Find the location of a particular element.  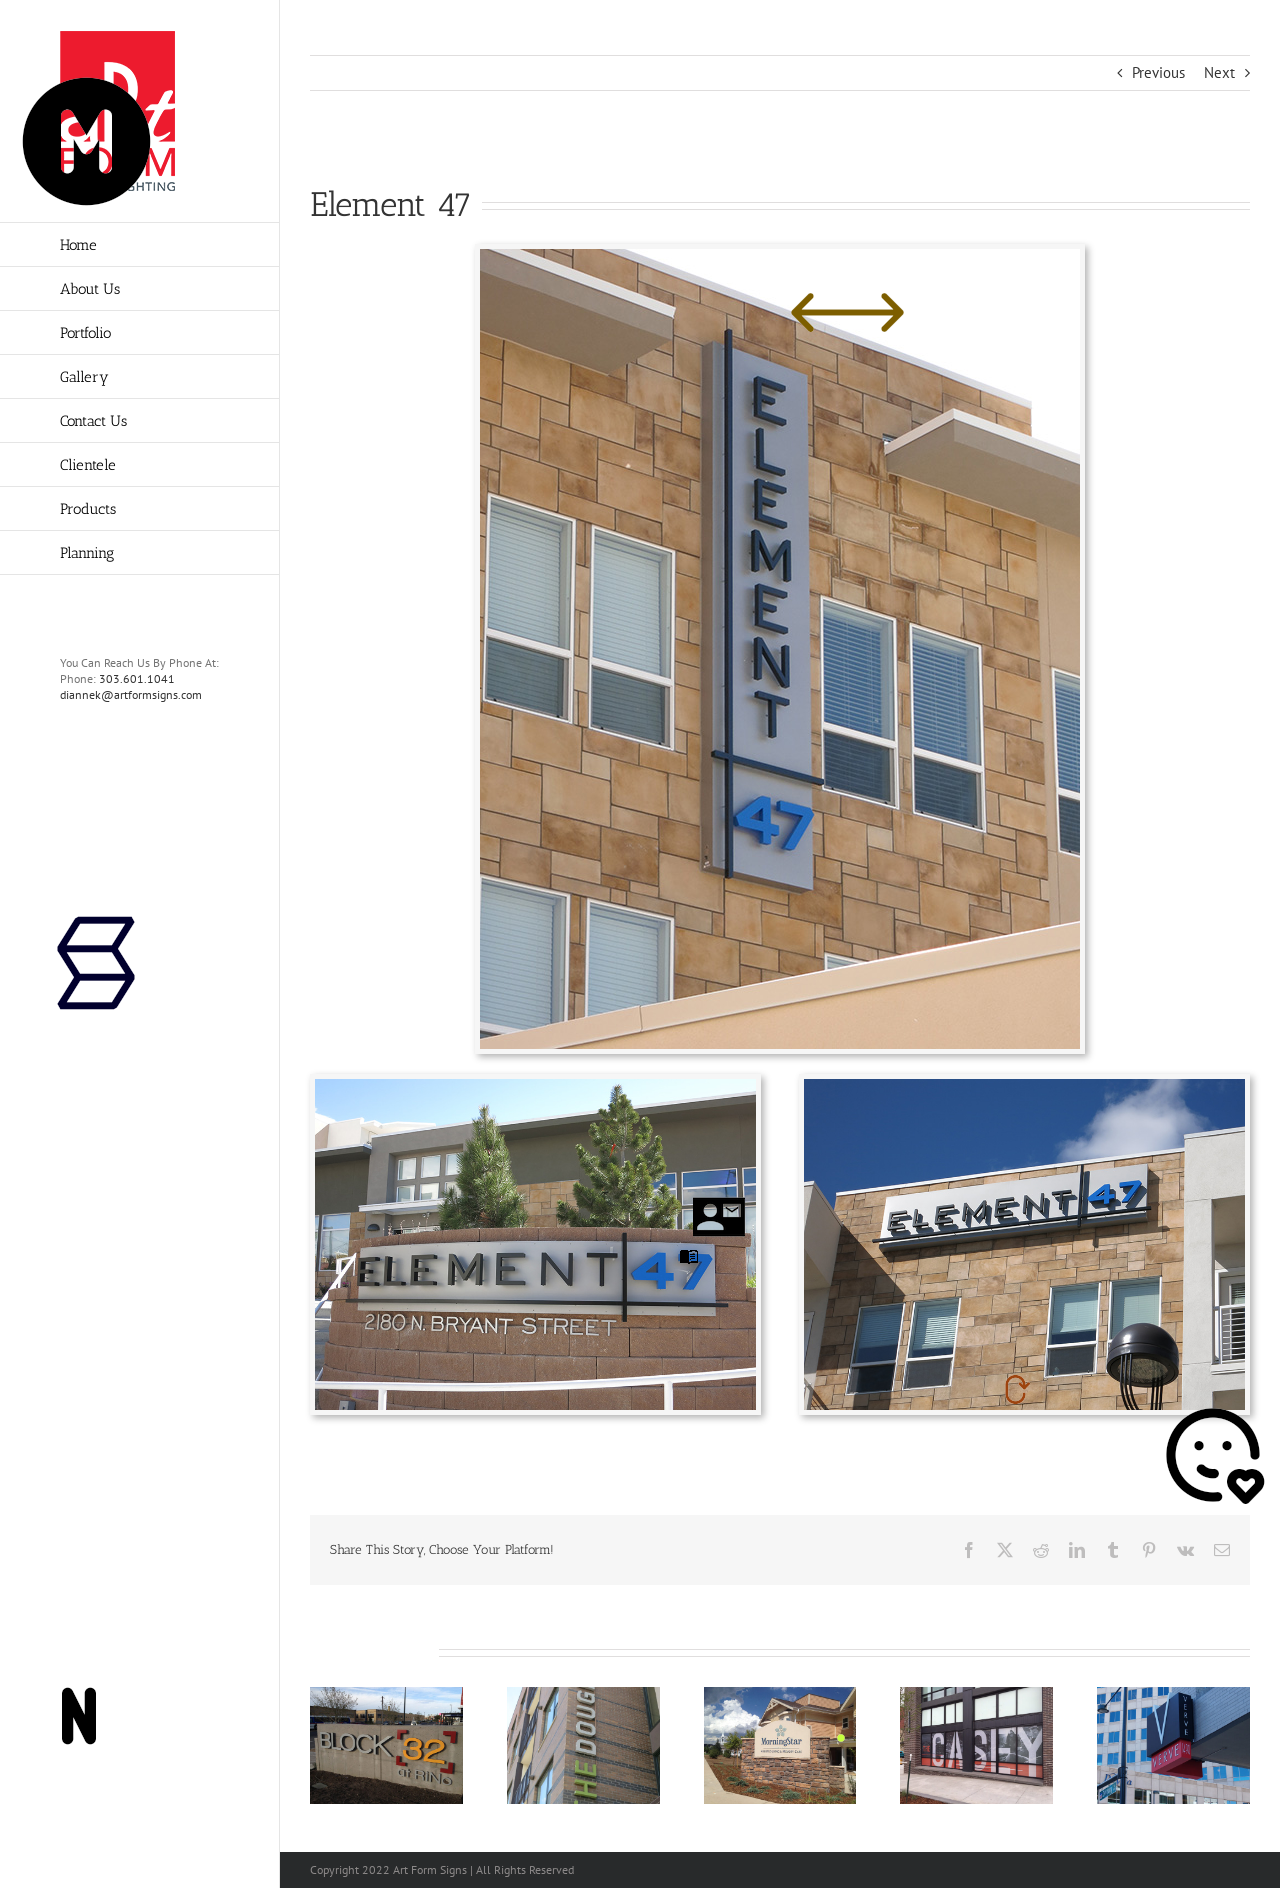

metro or subway transit indicator is located at coordinates (86, 141).